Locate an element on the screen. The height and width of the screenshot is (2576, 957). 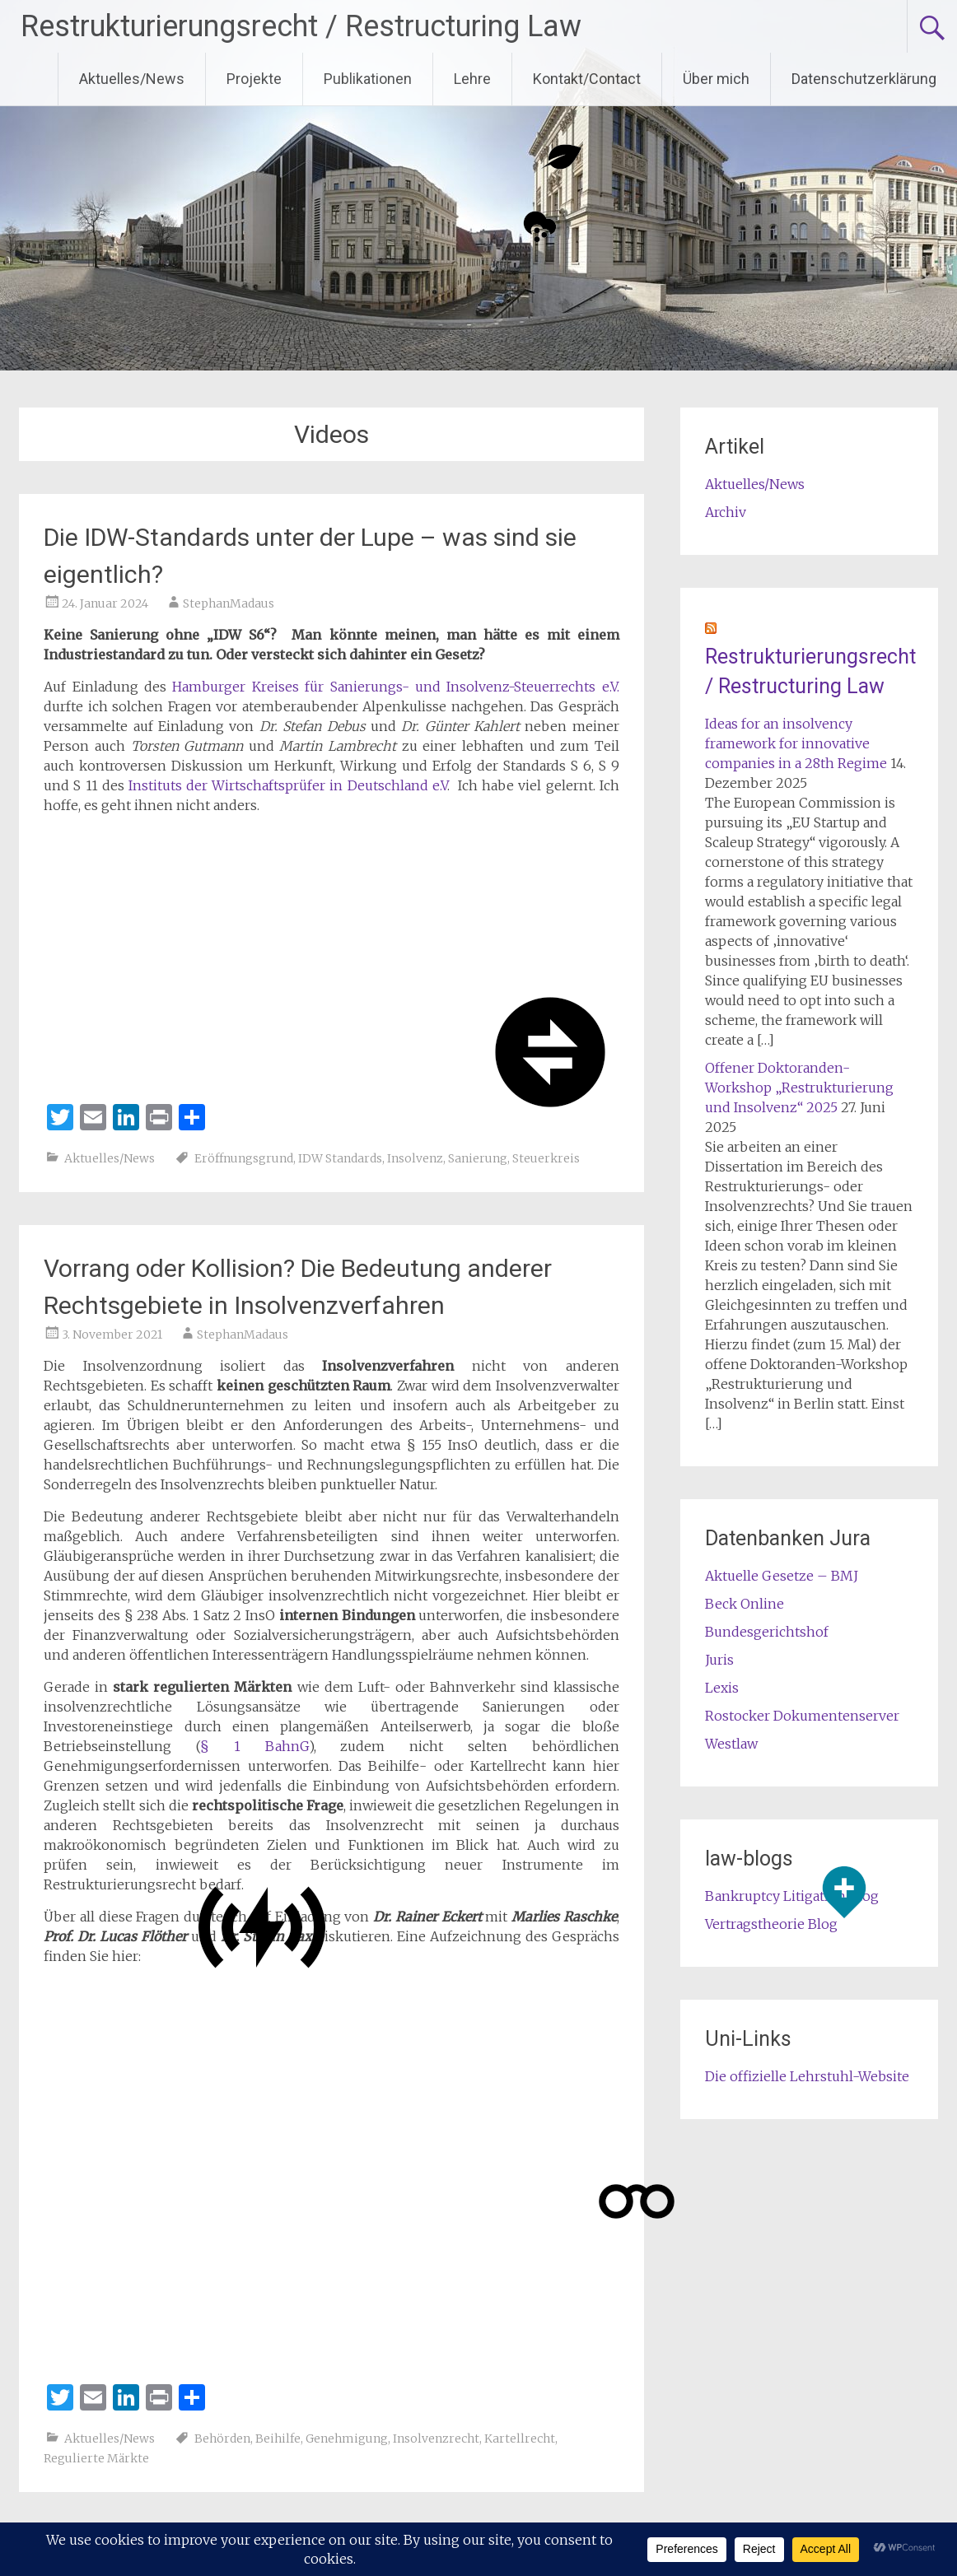
indicates wireless charging is active is located at coordinates (262, 1927).